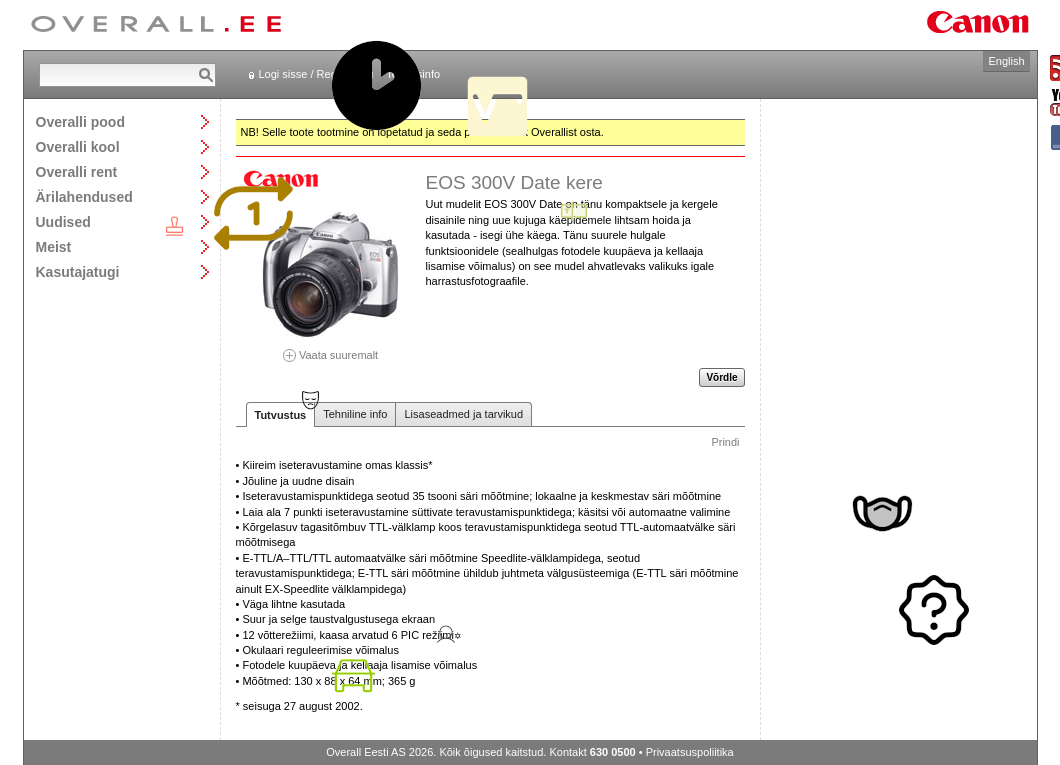  What do you see at coordinates (574, 211) in the screenshot?
I see `insert a text input field` at bounding box center [574, 211].